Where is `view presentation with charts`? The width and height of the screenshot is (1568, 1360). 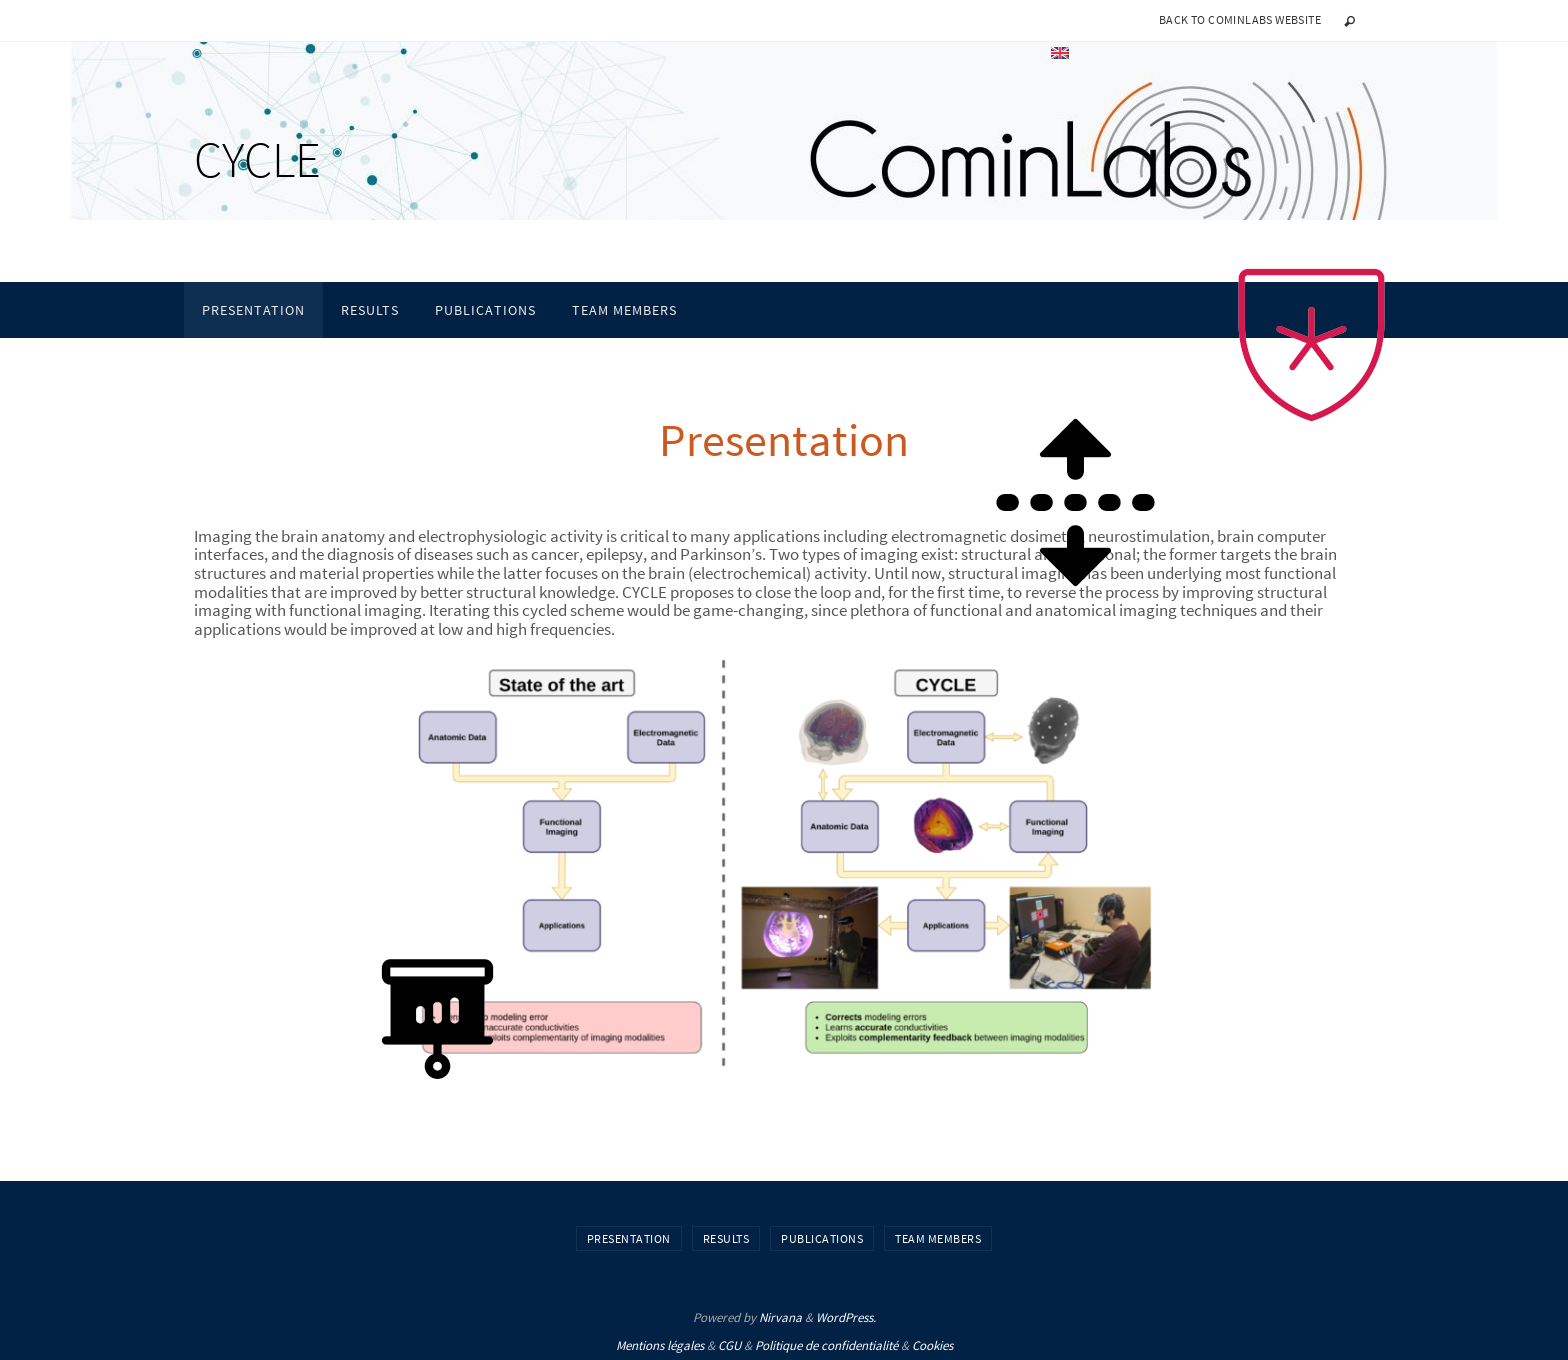
view presentation with charts is located at coordinates (437, 1010).